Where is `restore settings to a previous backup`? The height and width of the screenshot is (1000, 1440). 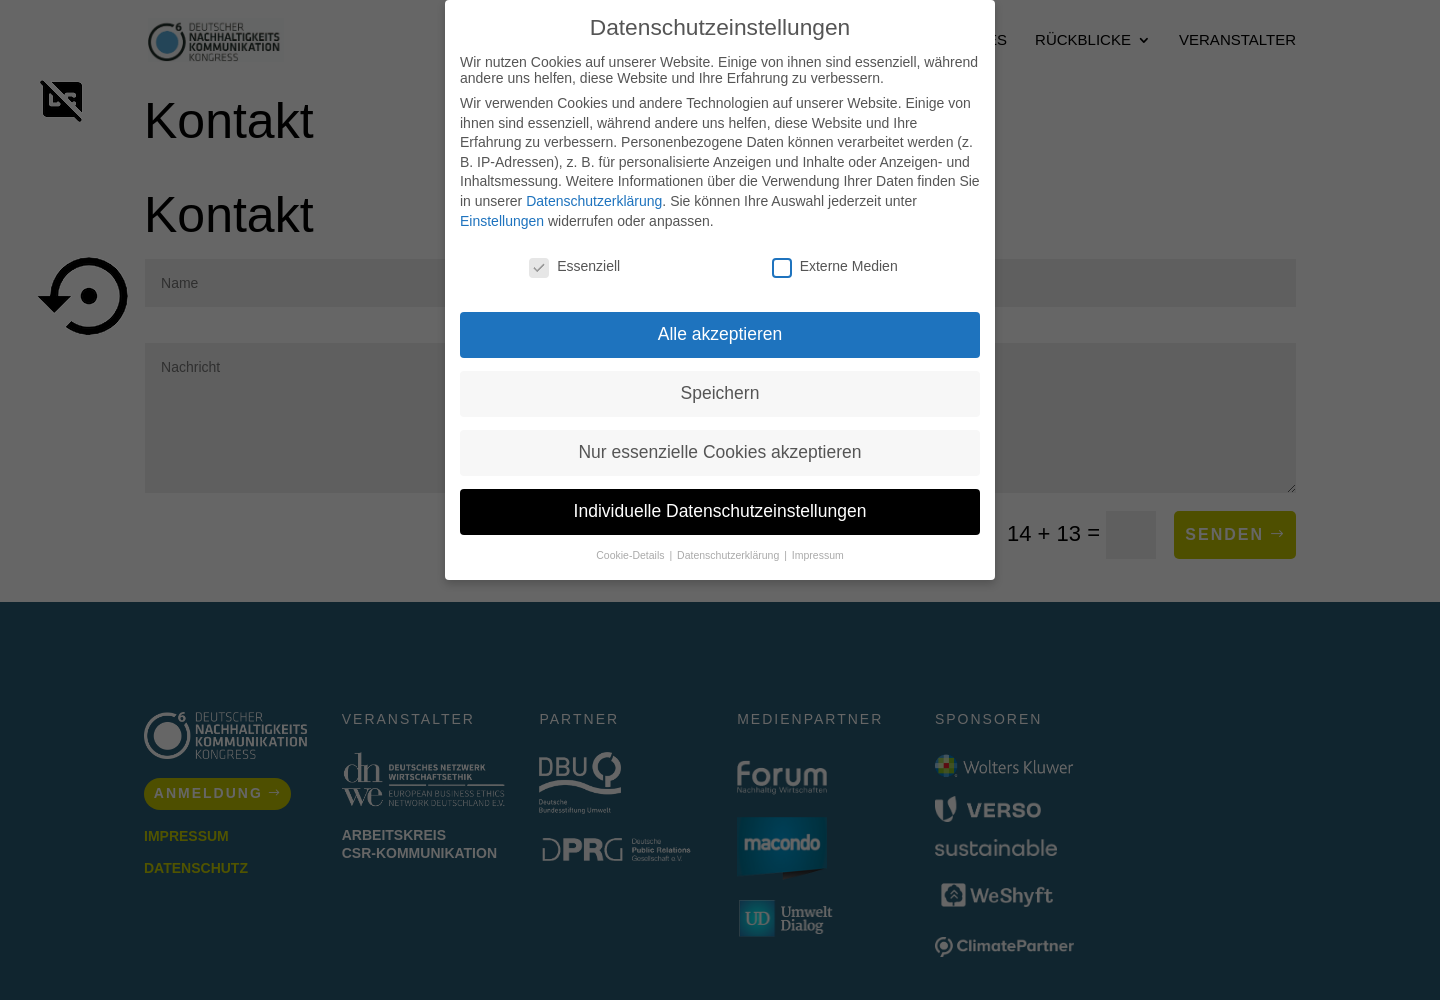
restore settings to a previous backup is located at coordinates (89, 296).